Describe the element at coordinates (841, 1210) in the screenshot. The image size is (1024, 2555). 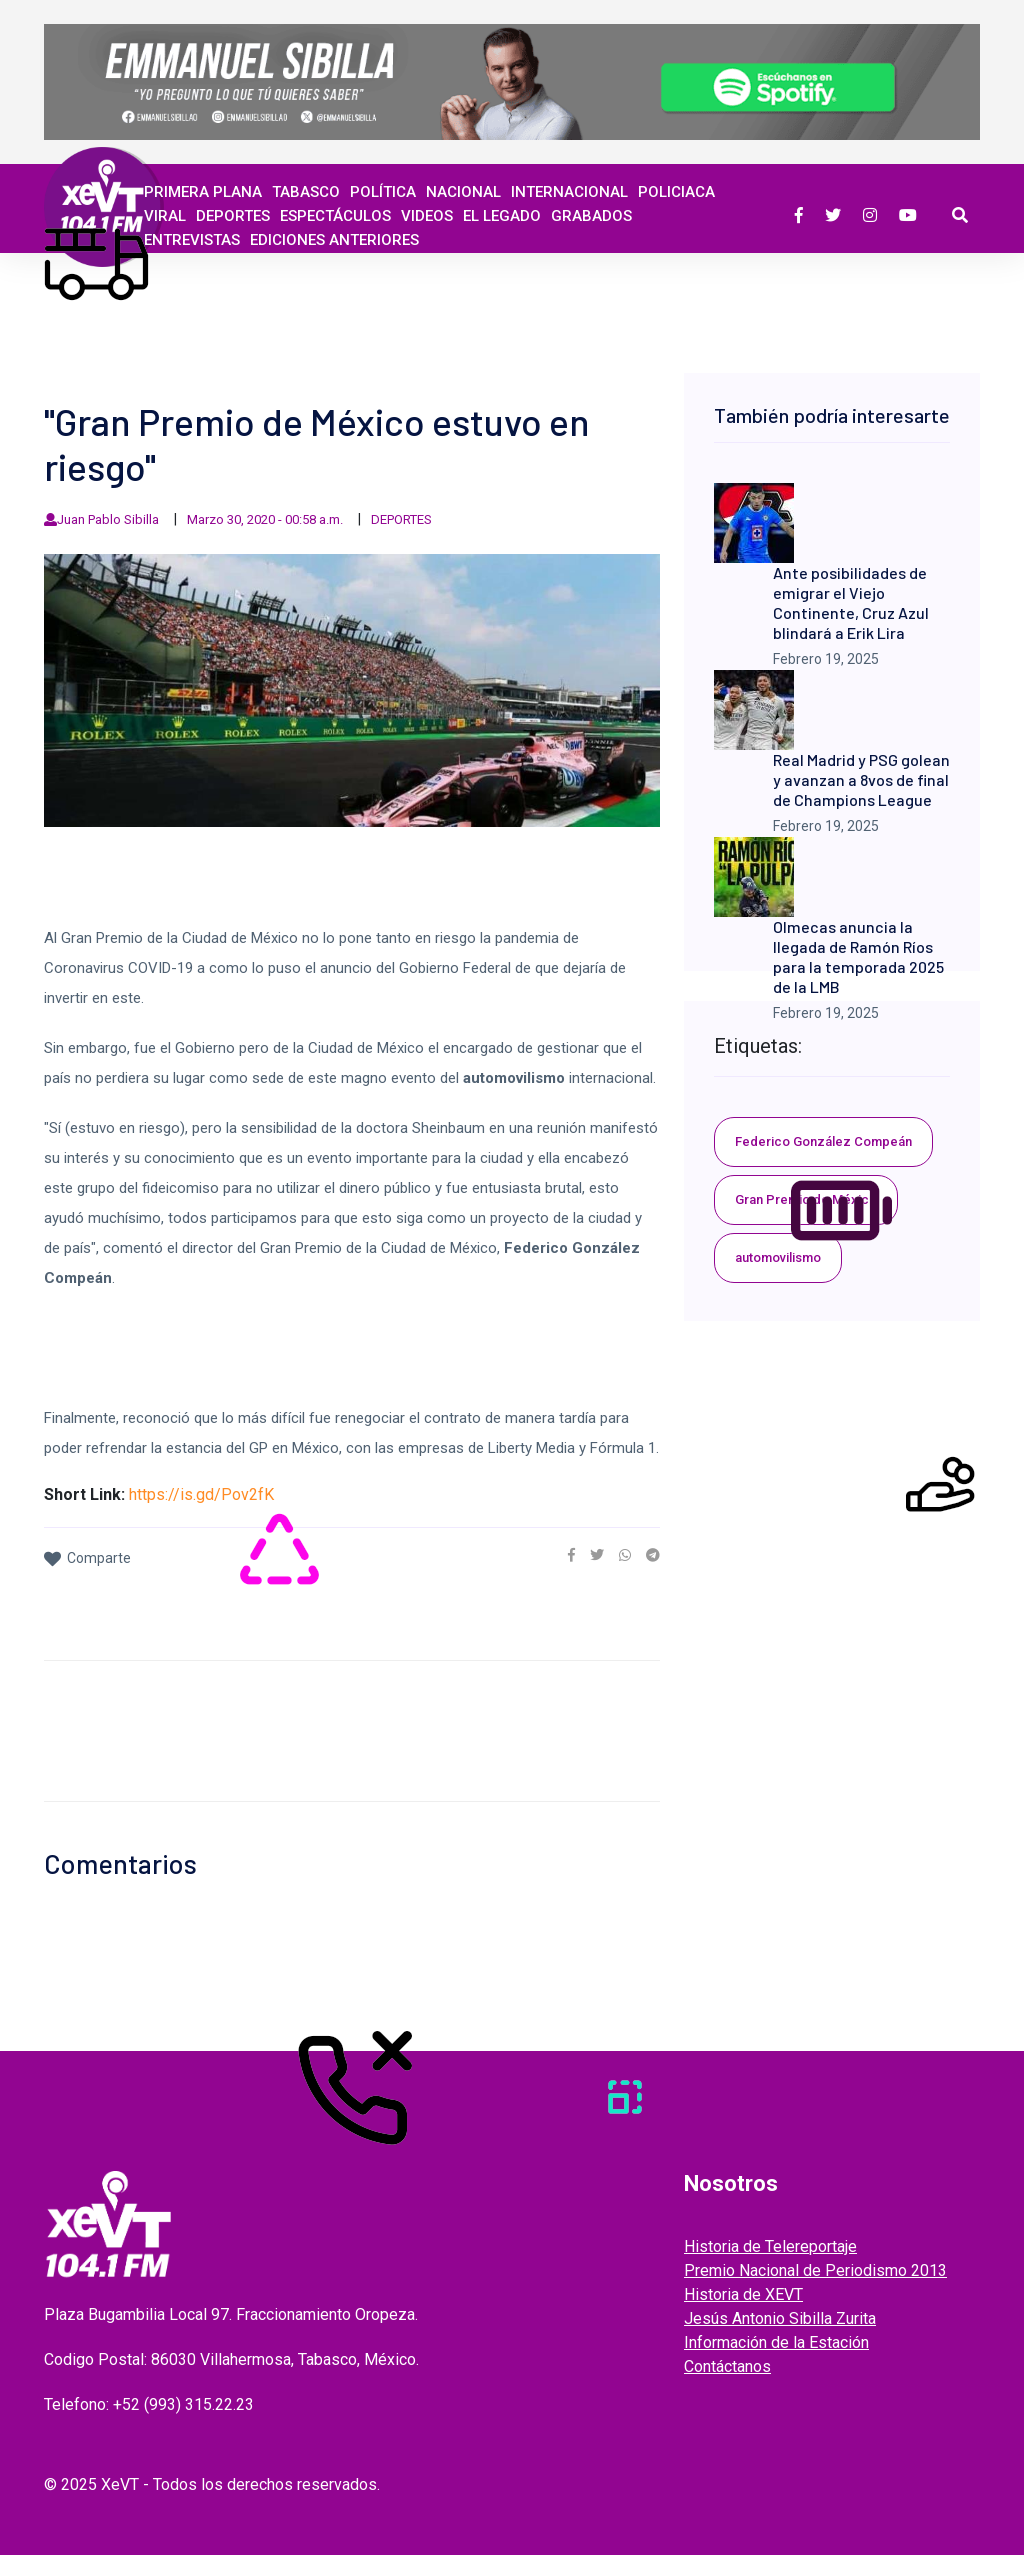
I see `indicates battery is fully charged` at that location.